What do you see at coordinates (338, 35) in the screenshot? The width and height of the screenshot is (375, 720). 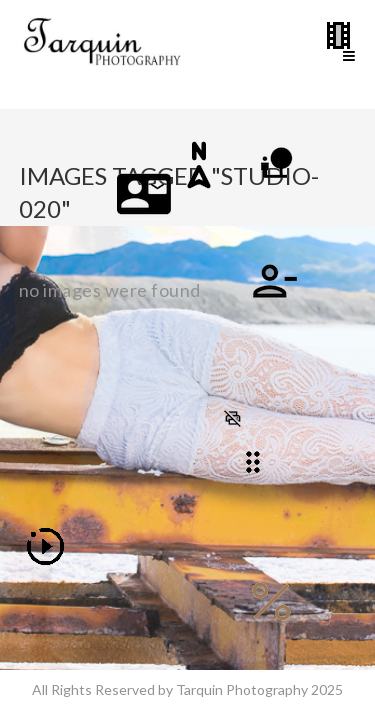 I see `access local movie theaters or showtimes` at bounding box center [338, 35].